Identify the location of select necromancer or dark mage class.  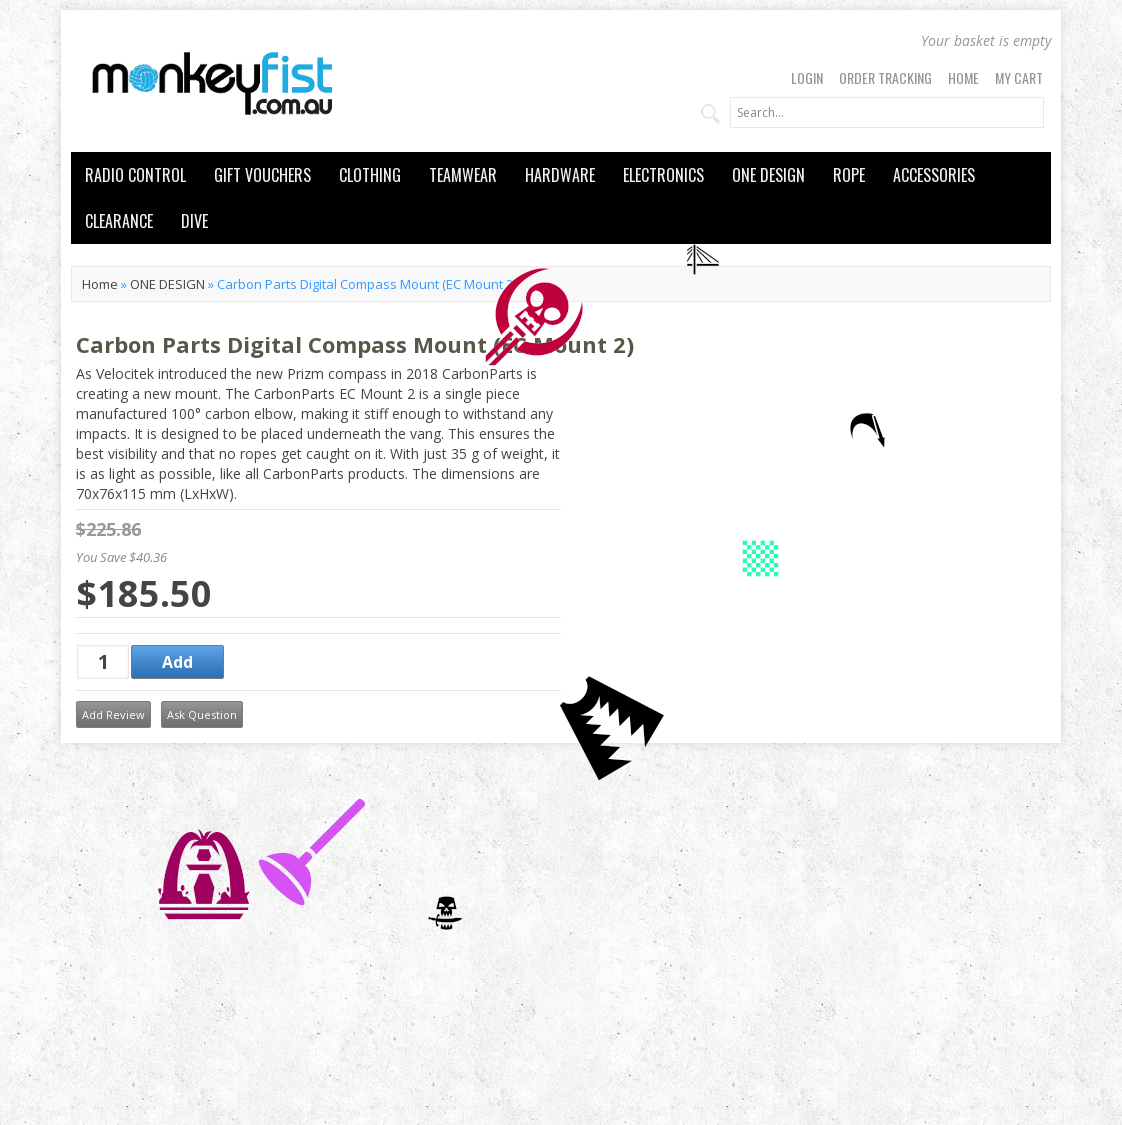
(535, 316).